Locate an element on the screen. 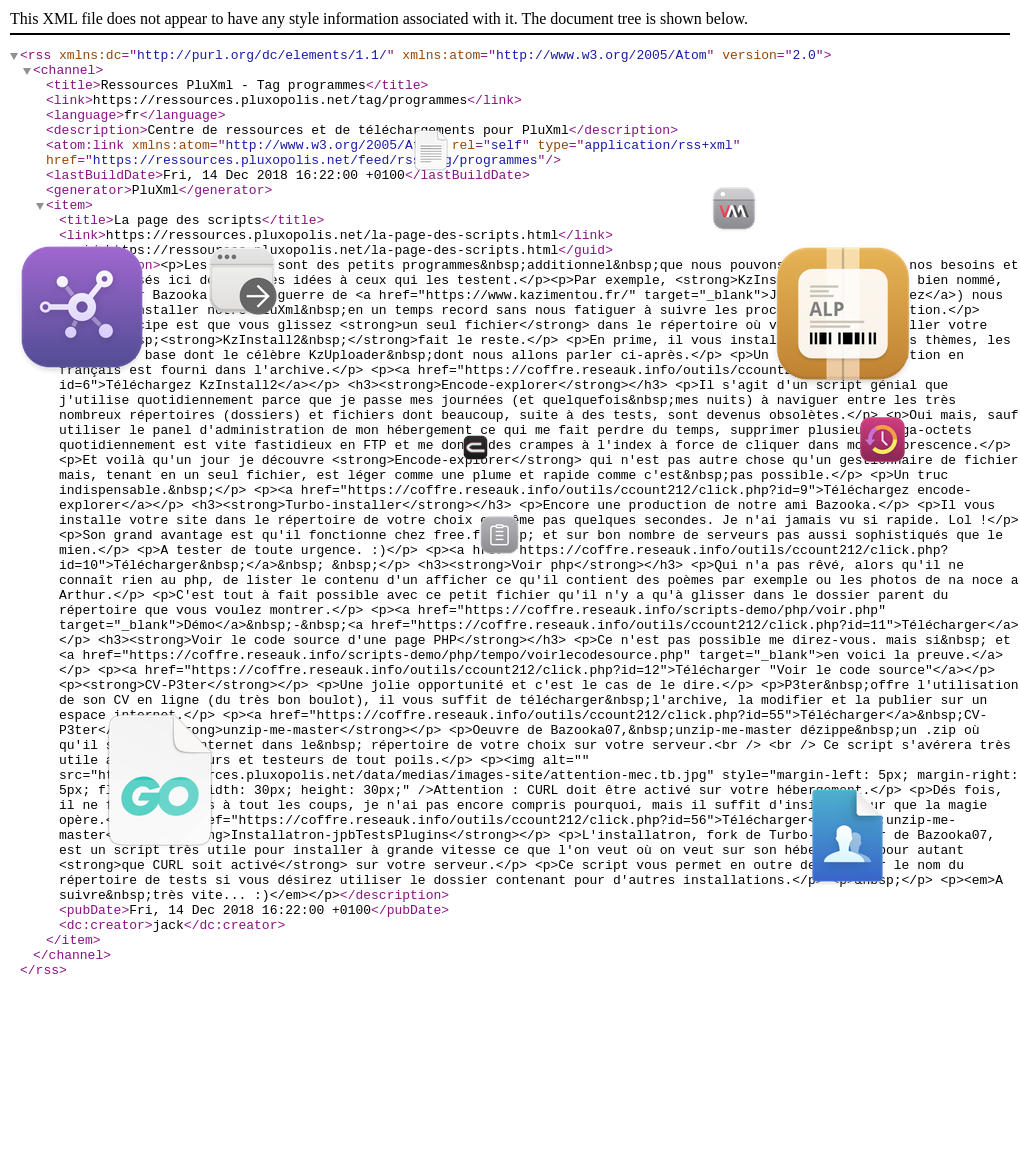 The image size is (1020, 1164). an alpm package file used by arch linux package manager is located at coordinates (843, 316).